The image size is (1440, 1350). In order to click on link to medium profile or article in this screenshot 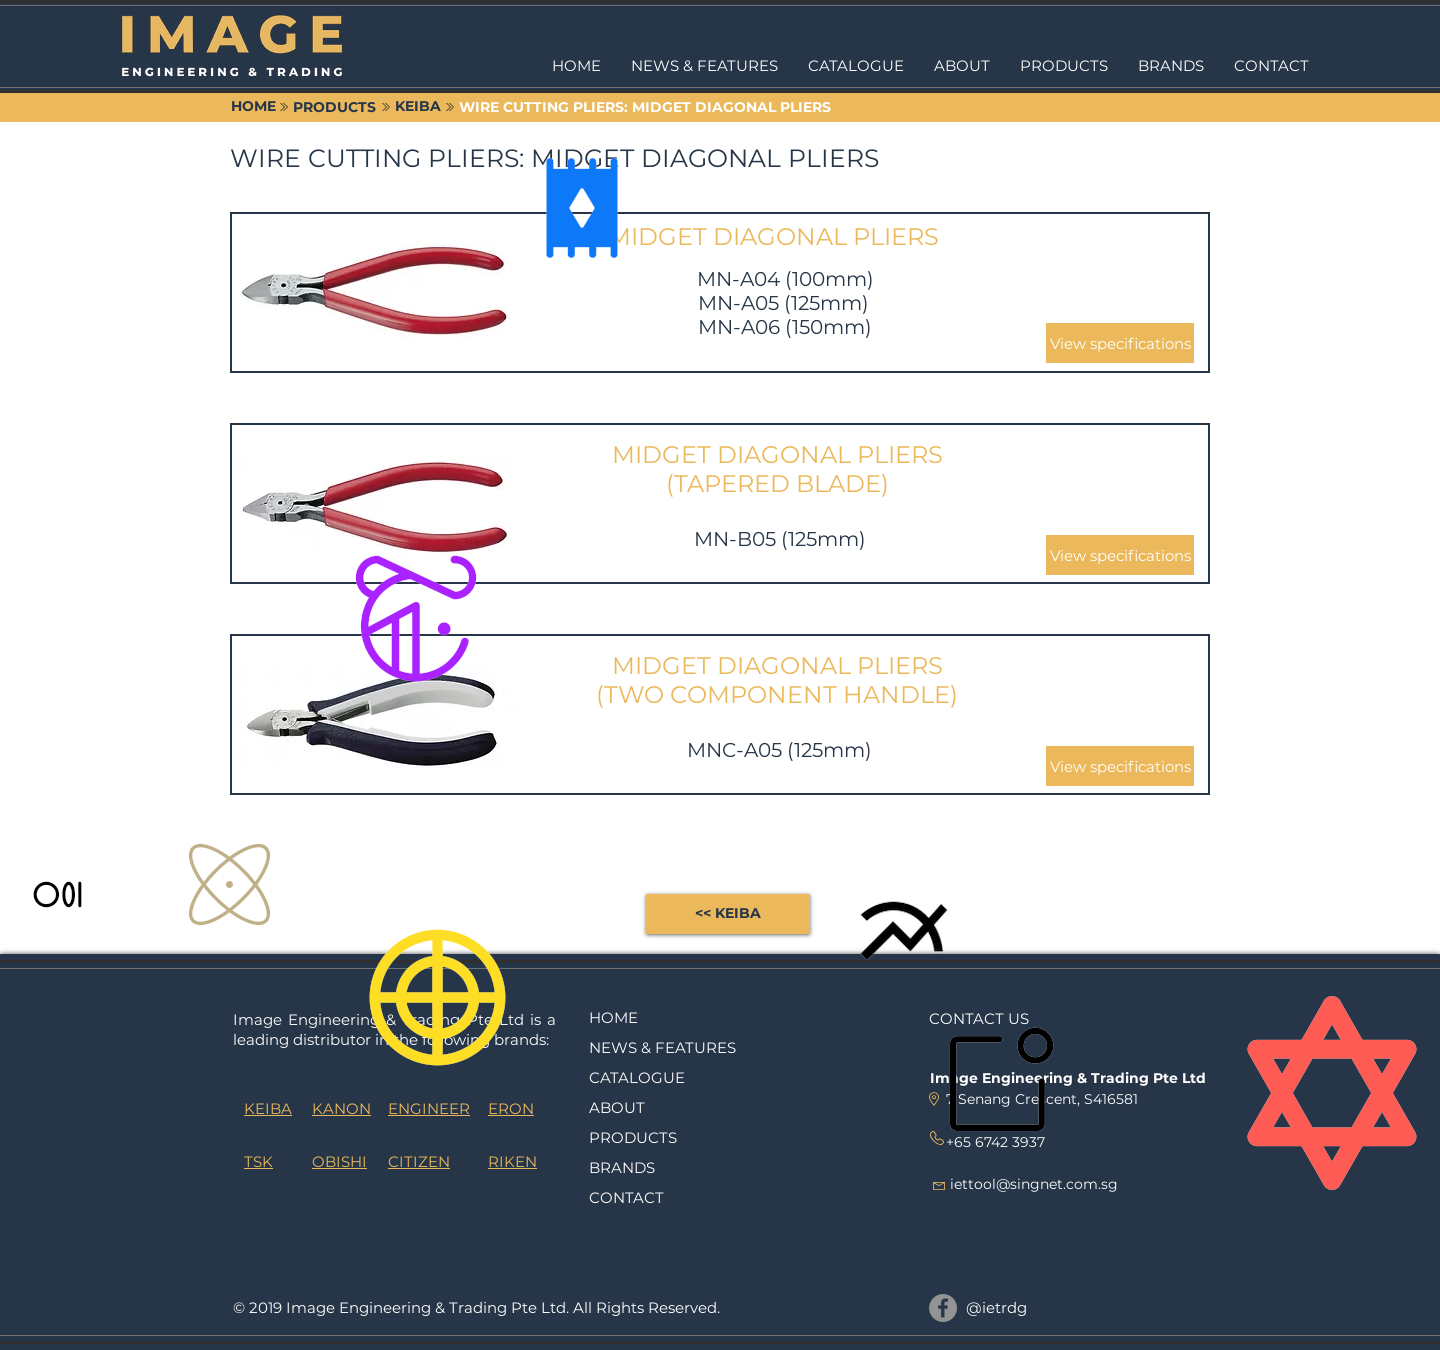, I will do `click(57, 894)`.